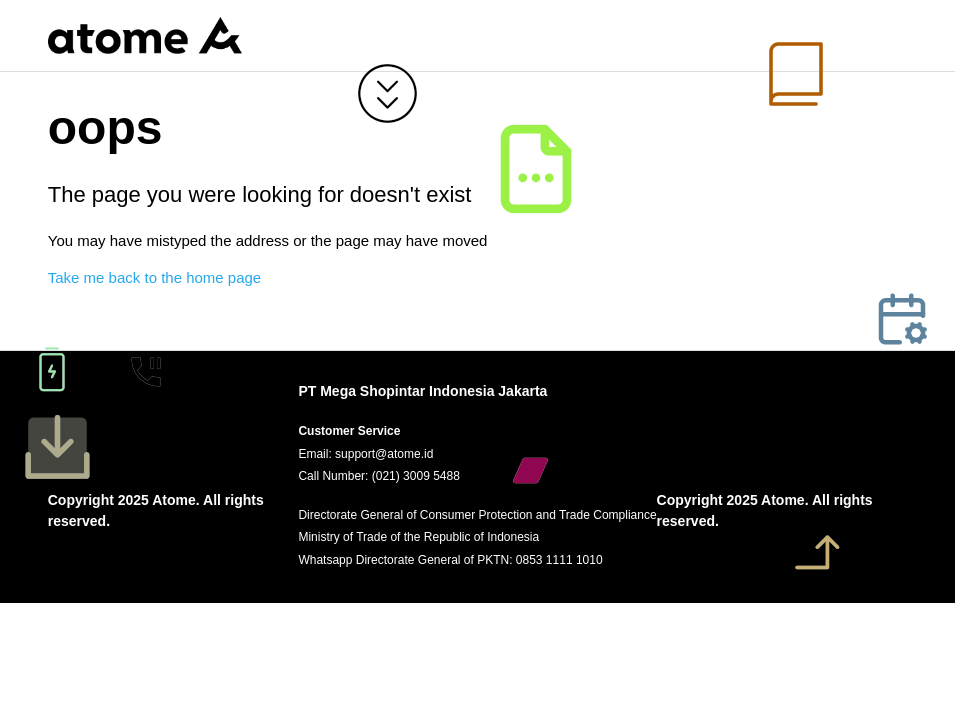 This screenshot has width=955, height=720. What do you see at coordinates (52, 370) in the screenshot?
I see `indicates device is currently charging` at bounding box center [52, 370].